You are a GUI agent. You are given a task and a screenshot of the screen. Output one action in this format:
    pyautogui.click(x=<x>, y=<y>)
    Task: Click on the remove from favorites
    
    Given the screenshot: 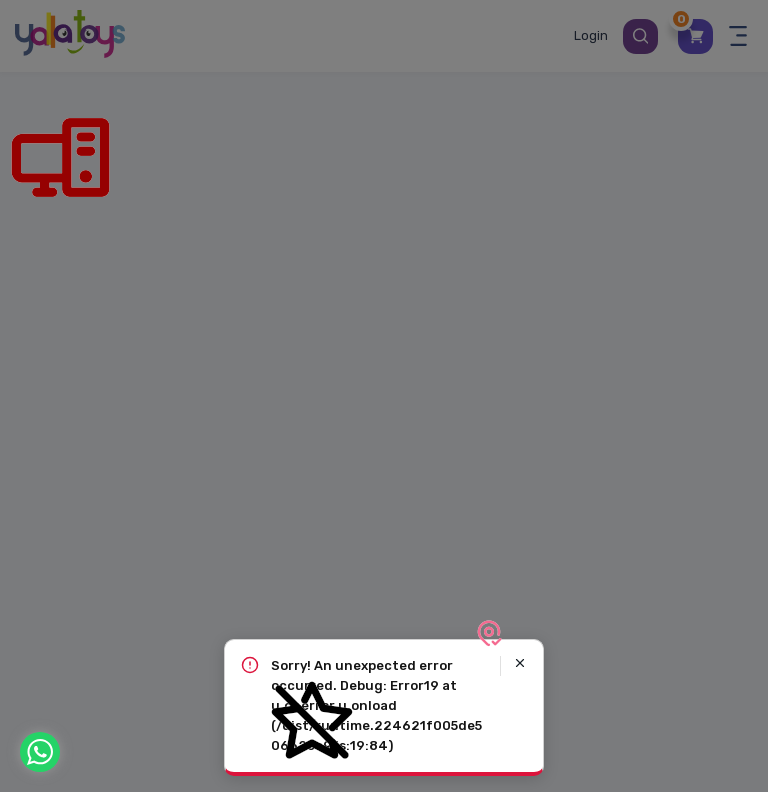 What is the action you would take?
    pyautogui.click(x=312, y=722)
    